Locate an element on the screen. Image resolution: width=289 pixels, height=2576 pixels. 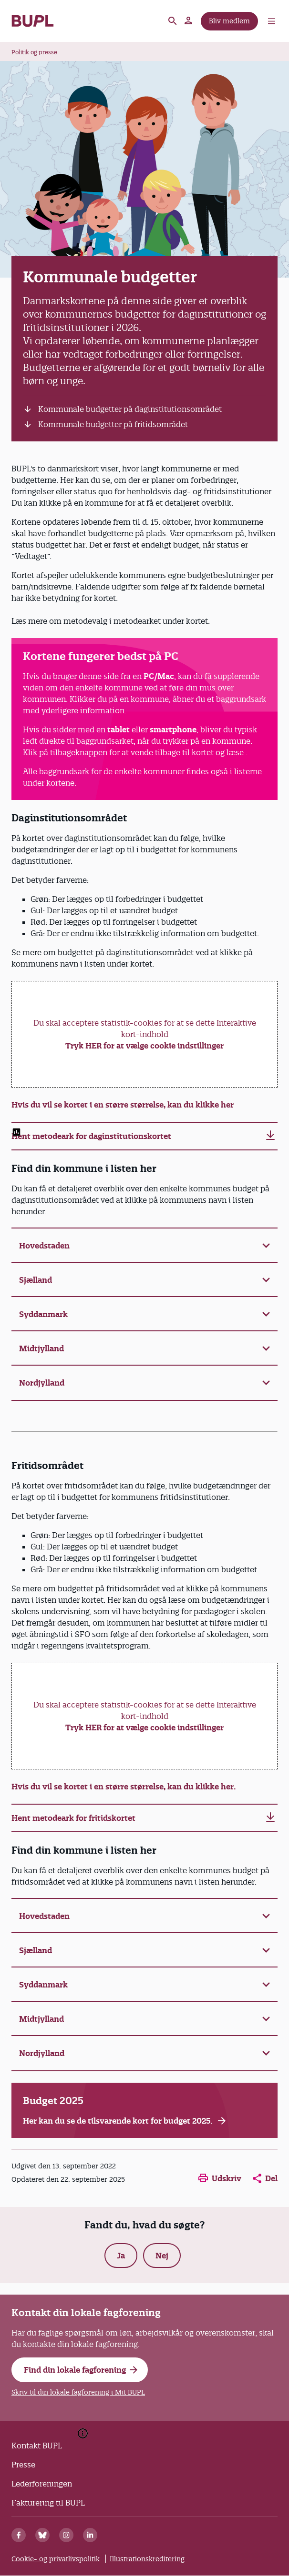
view more information or details is located at coordinates (83, 2433).